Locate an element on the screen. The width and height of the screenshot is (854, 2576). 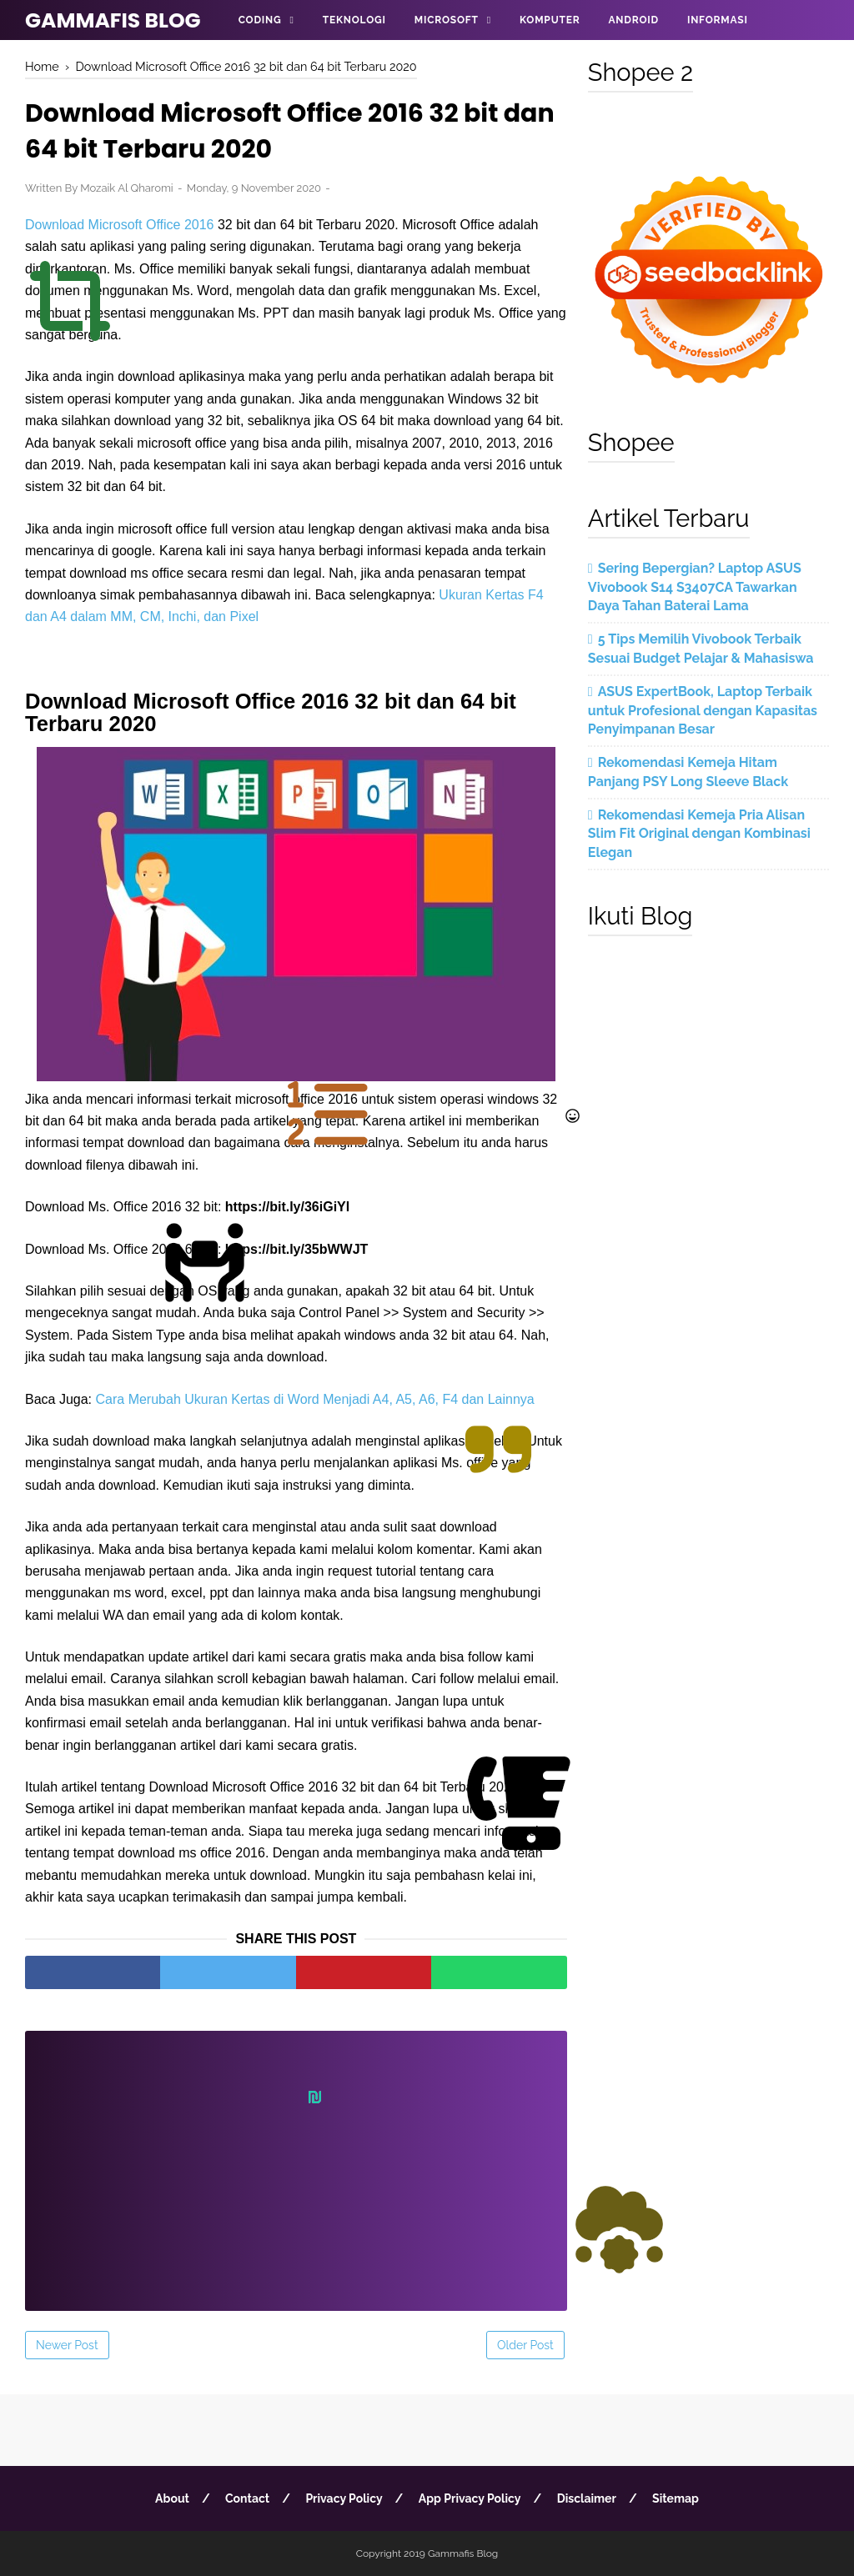
team collaboration or shared task is located at coordinates (204, 1262).